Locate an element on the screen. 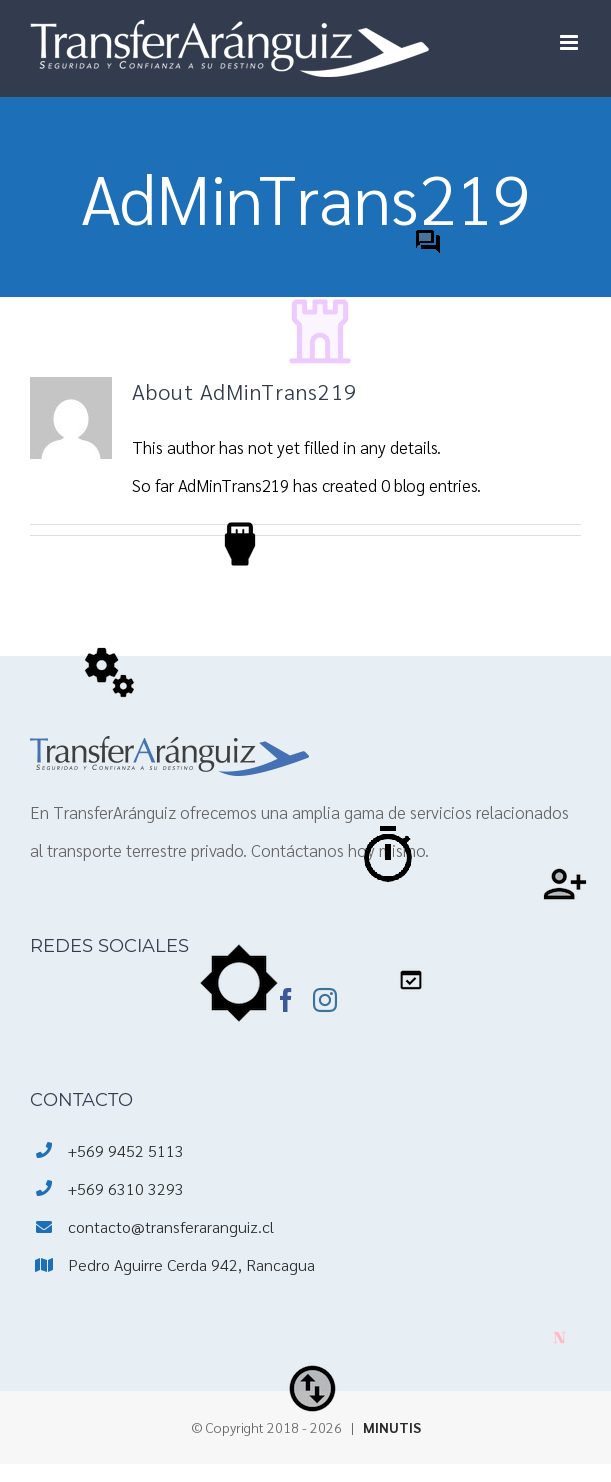  set a countdown timer is located at coordinates (388, 855).